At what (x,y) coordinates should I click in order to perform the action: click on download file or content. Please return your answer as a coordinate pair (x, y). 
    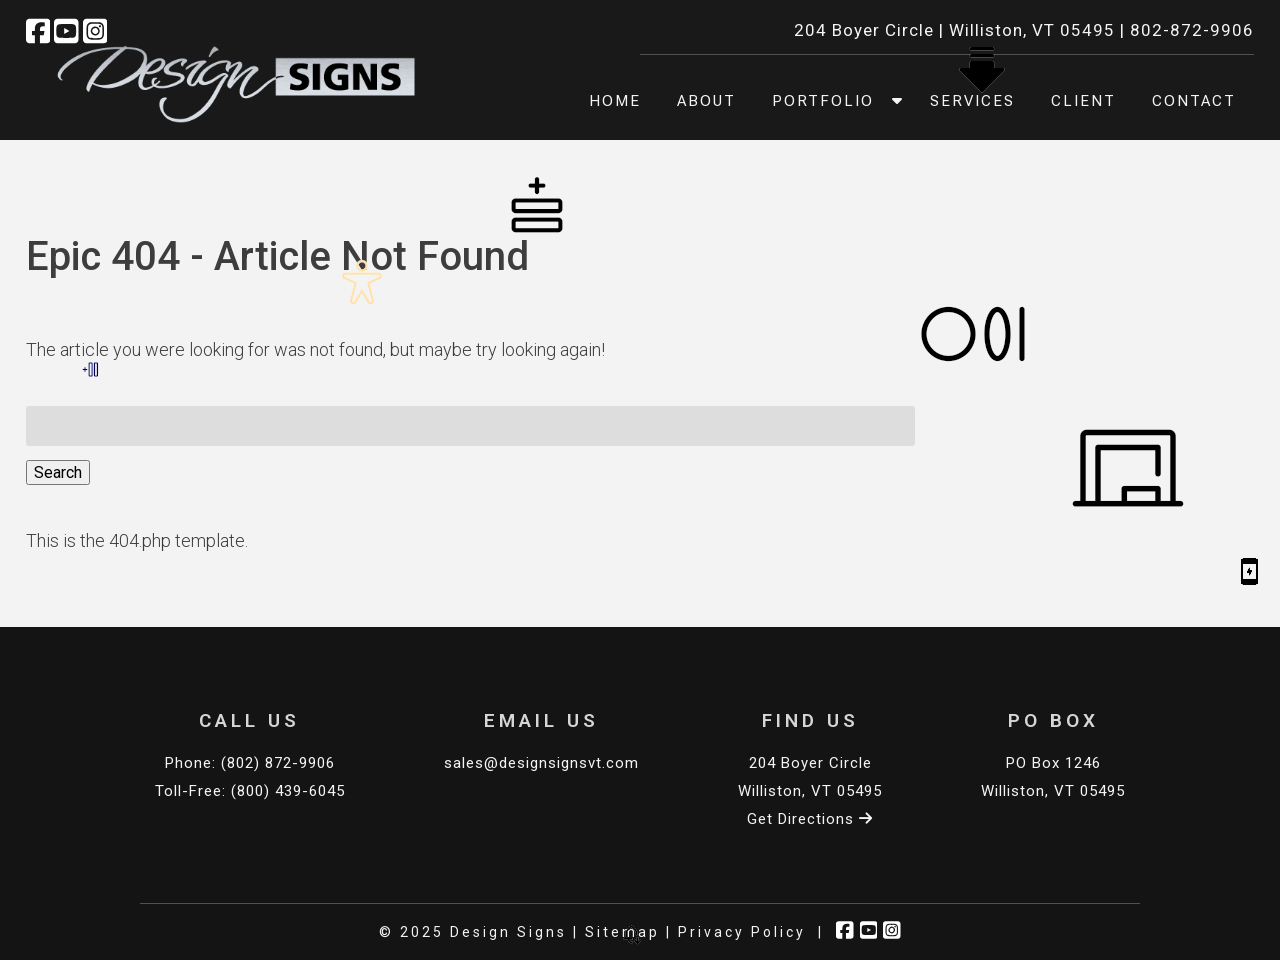
    Looking at the image, I should click on (982, 68).